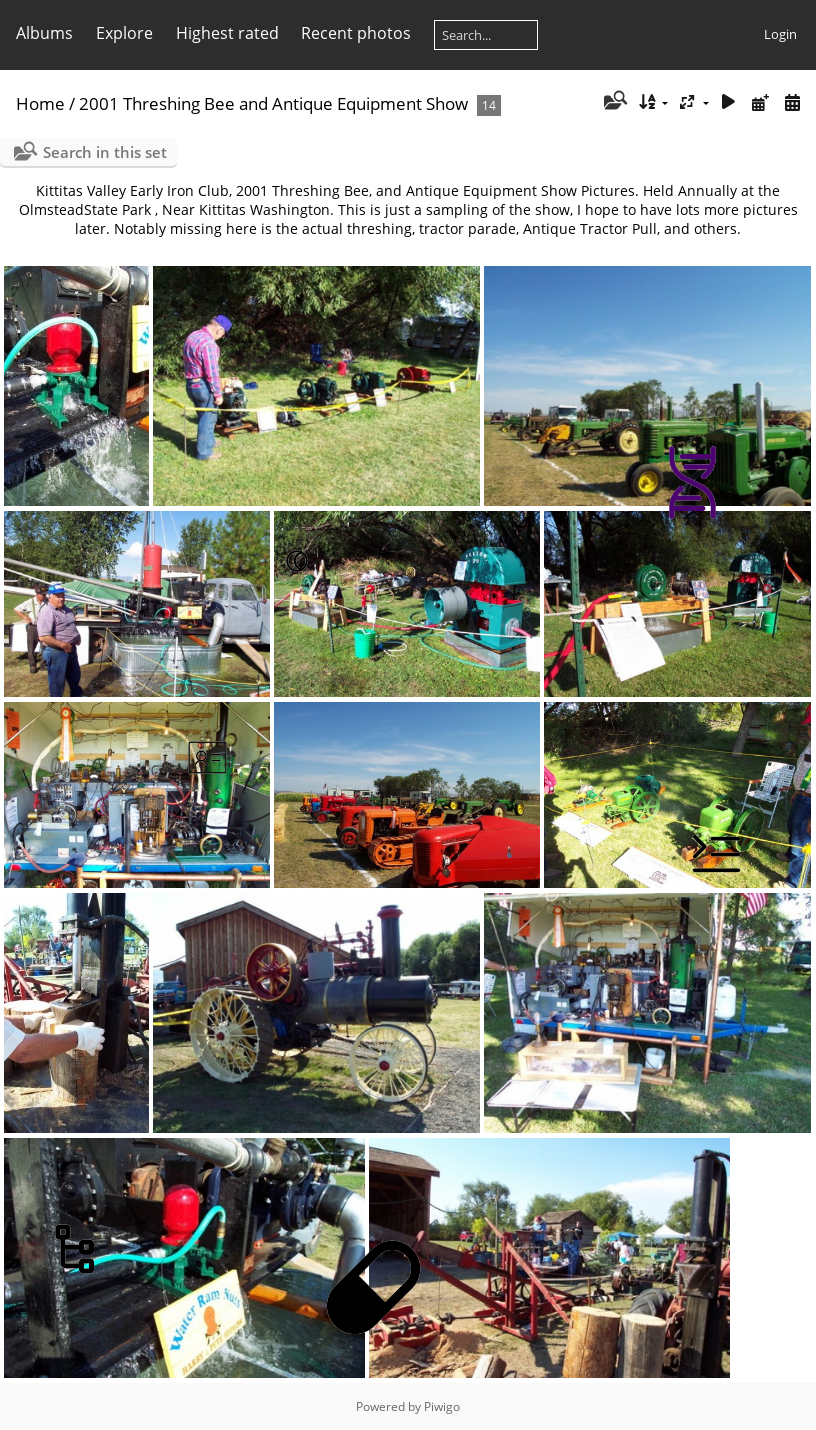 The image size is (816, 1430). What do you see at coordinates (297, 561) in the screenshot?
I see `toggle dark mode or night theme` at bounding box center [297, 561].